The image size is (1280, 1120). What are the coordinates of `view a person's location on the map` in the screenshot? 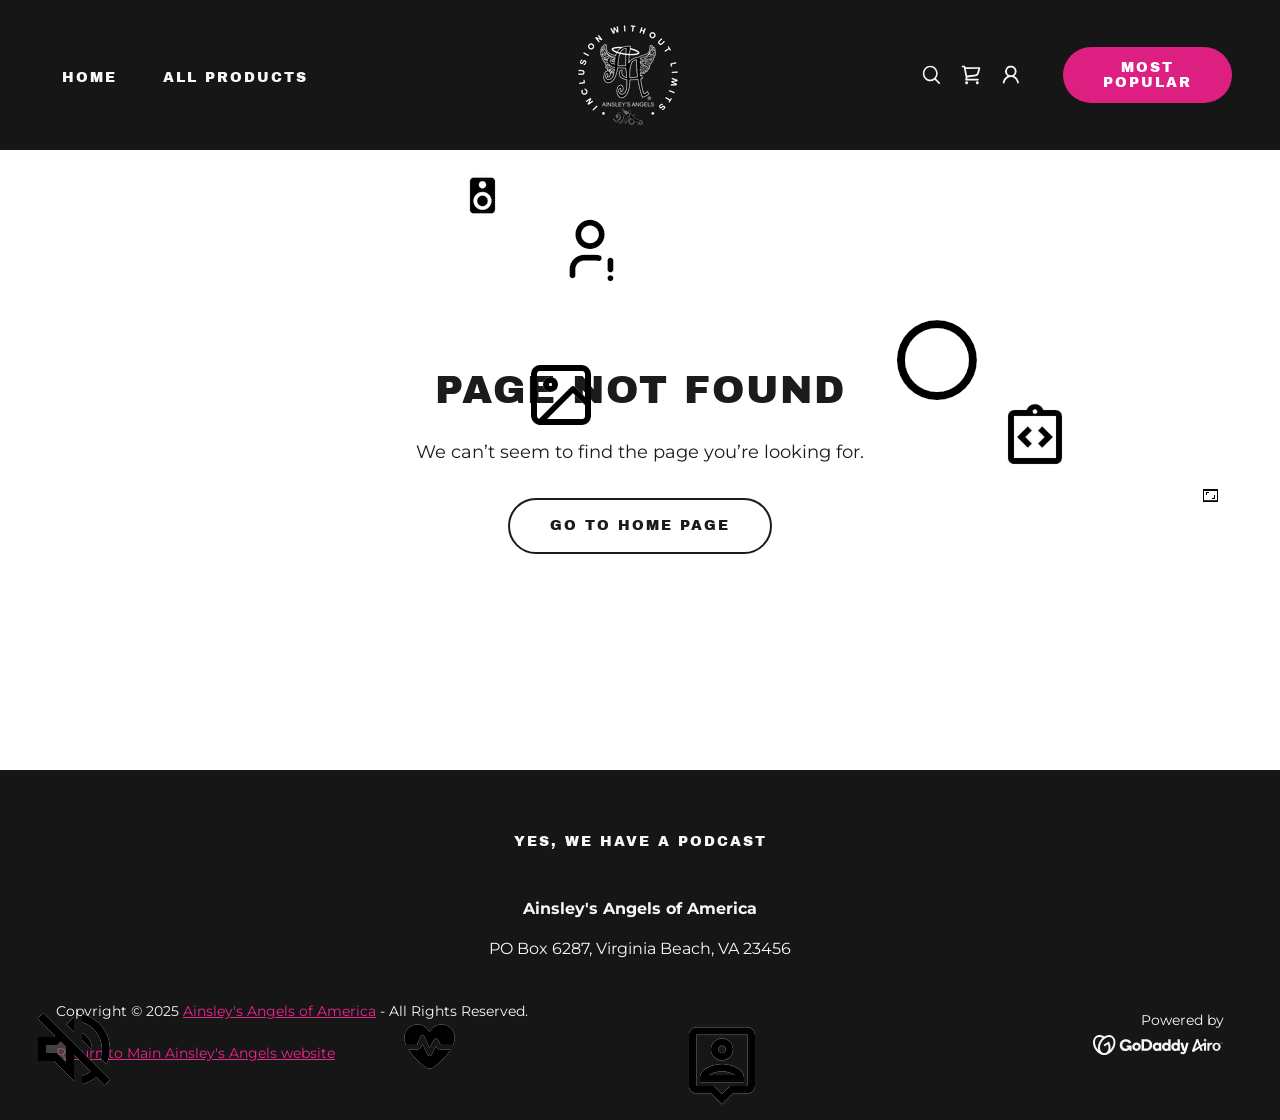 It's located at (722, 1064).